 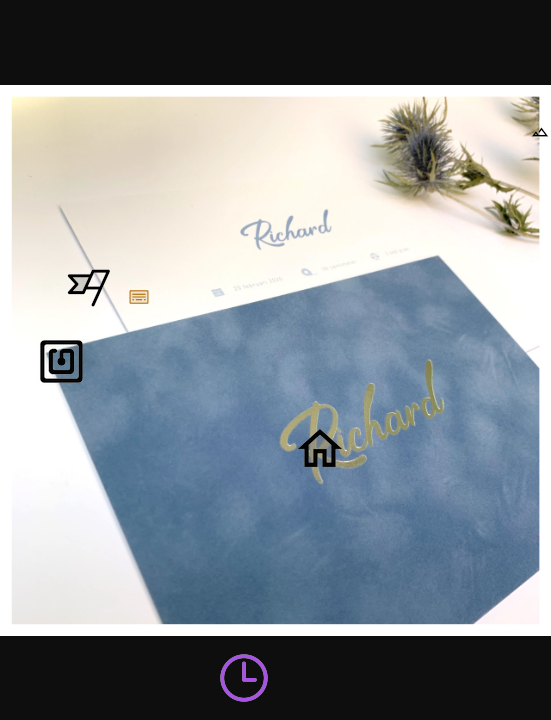 What do you see at coordinates (61, 361) in the screenshot?
I see `tap to enable nfc connectivity` at bounding box center [61, 361].